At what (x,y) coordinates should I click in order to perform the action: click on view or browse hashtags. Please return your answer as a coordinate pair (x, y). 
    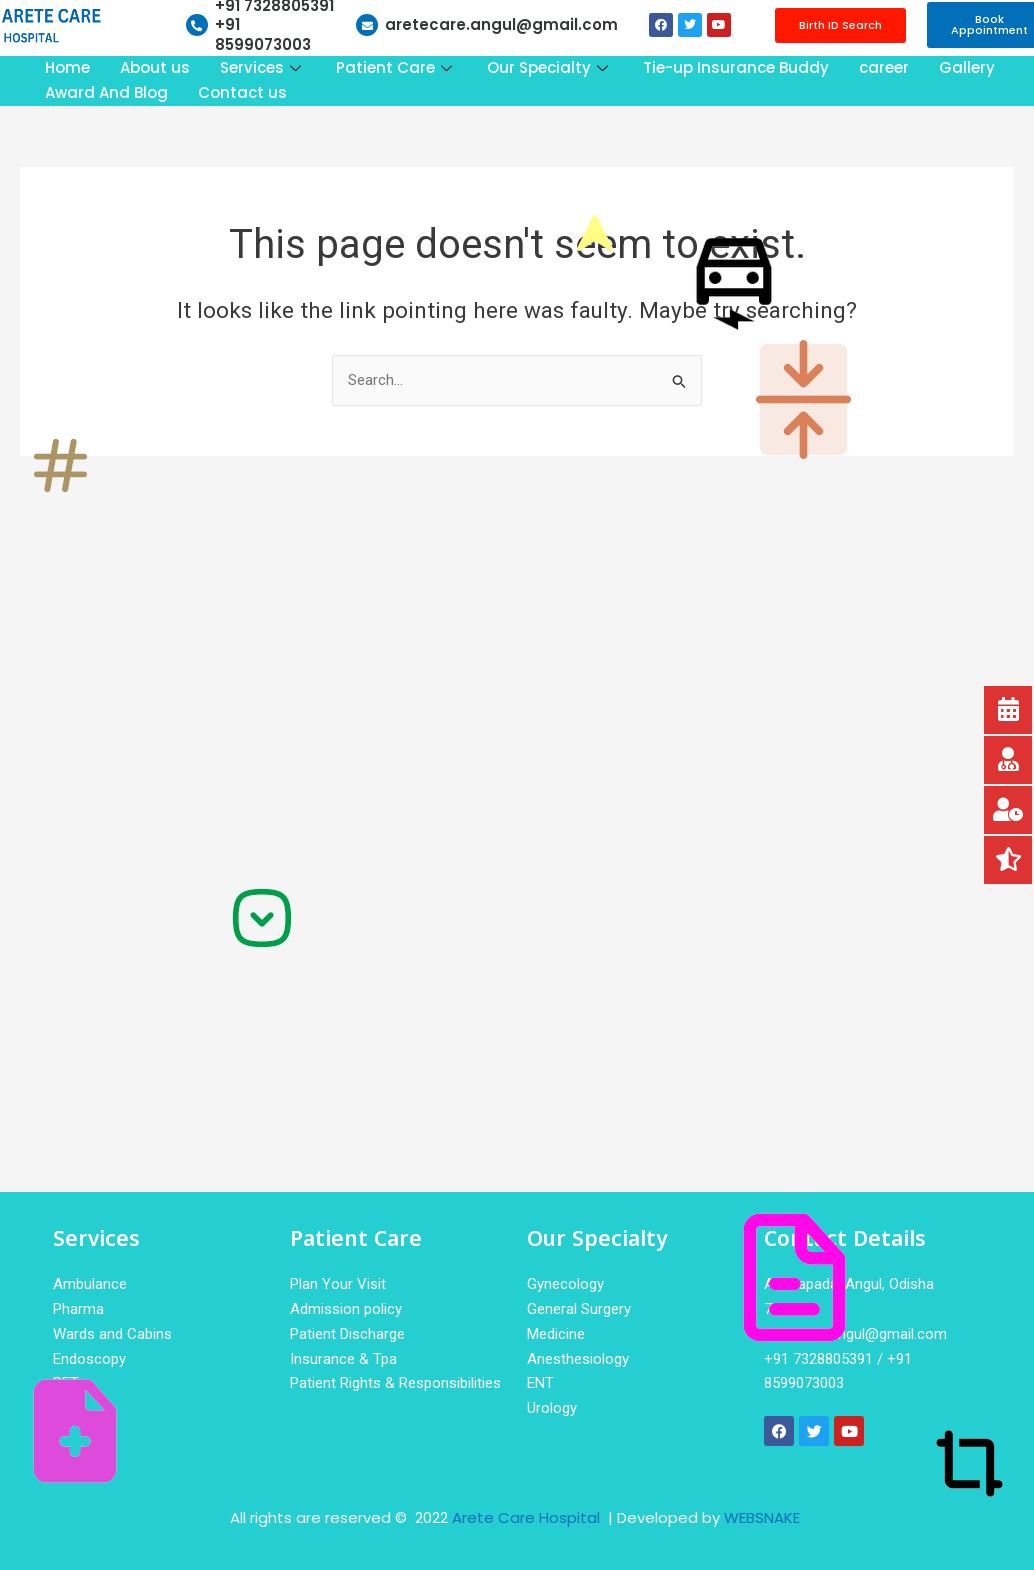
    Looking at the image, I should click on (60, 465).